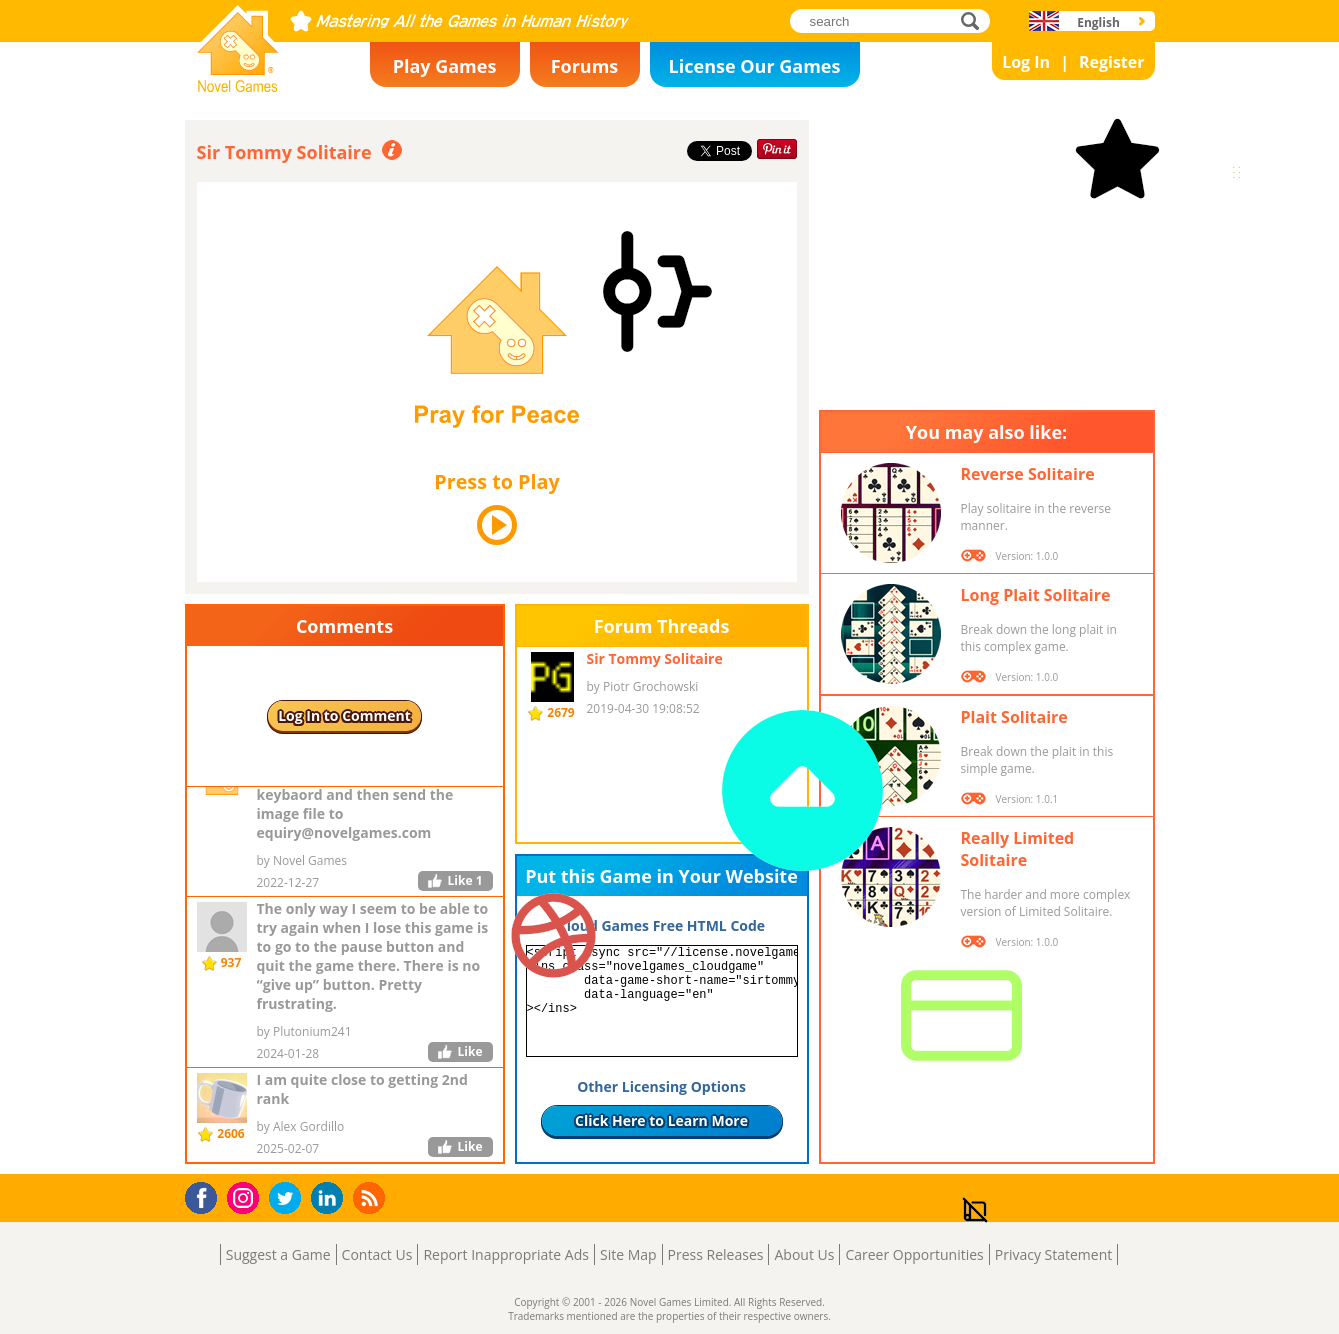  What do you see at coordinates (802, 790) in the screenshot?
I see `scroll to top of page` at bounding box center [802, 790].